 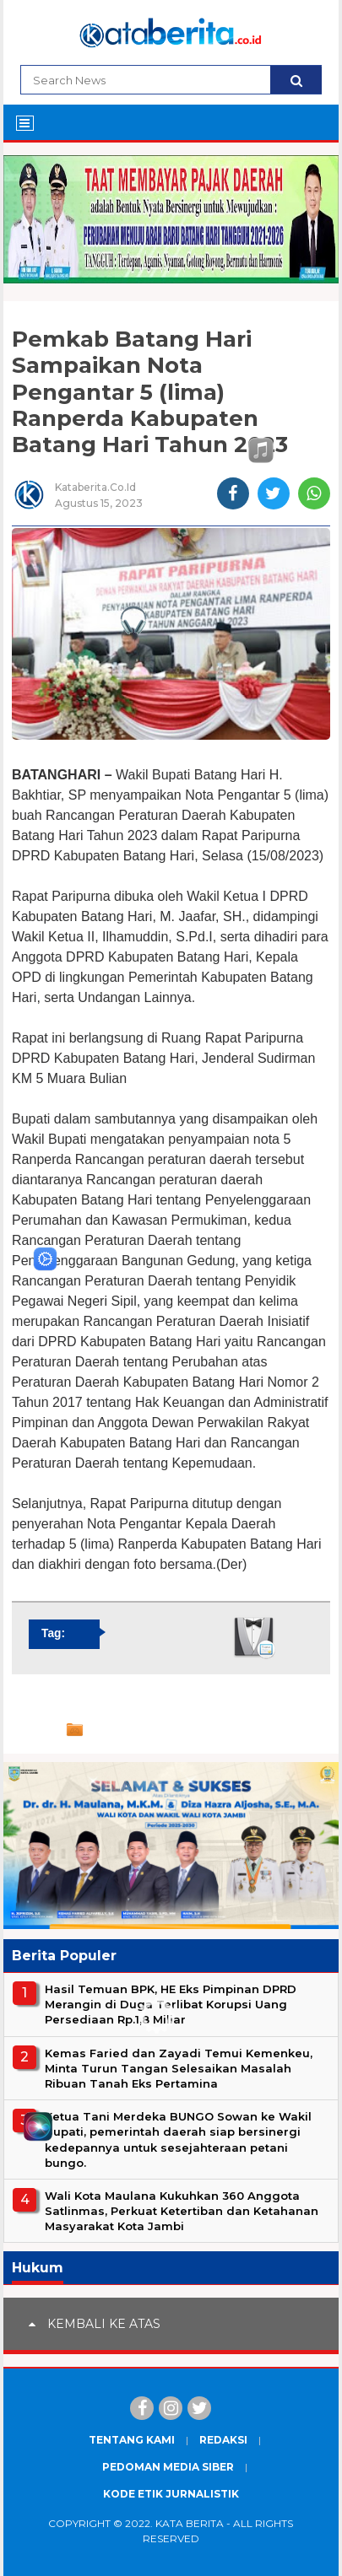 I want to click on bluetooth headphones connected, so click(x=133, y=620).